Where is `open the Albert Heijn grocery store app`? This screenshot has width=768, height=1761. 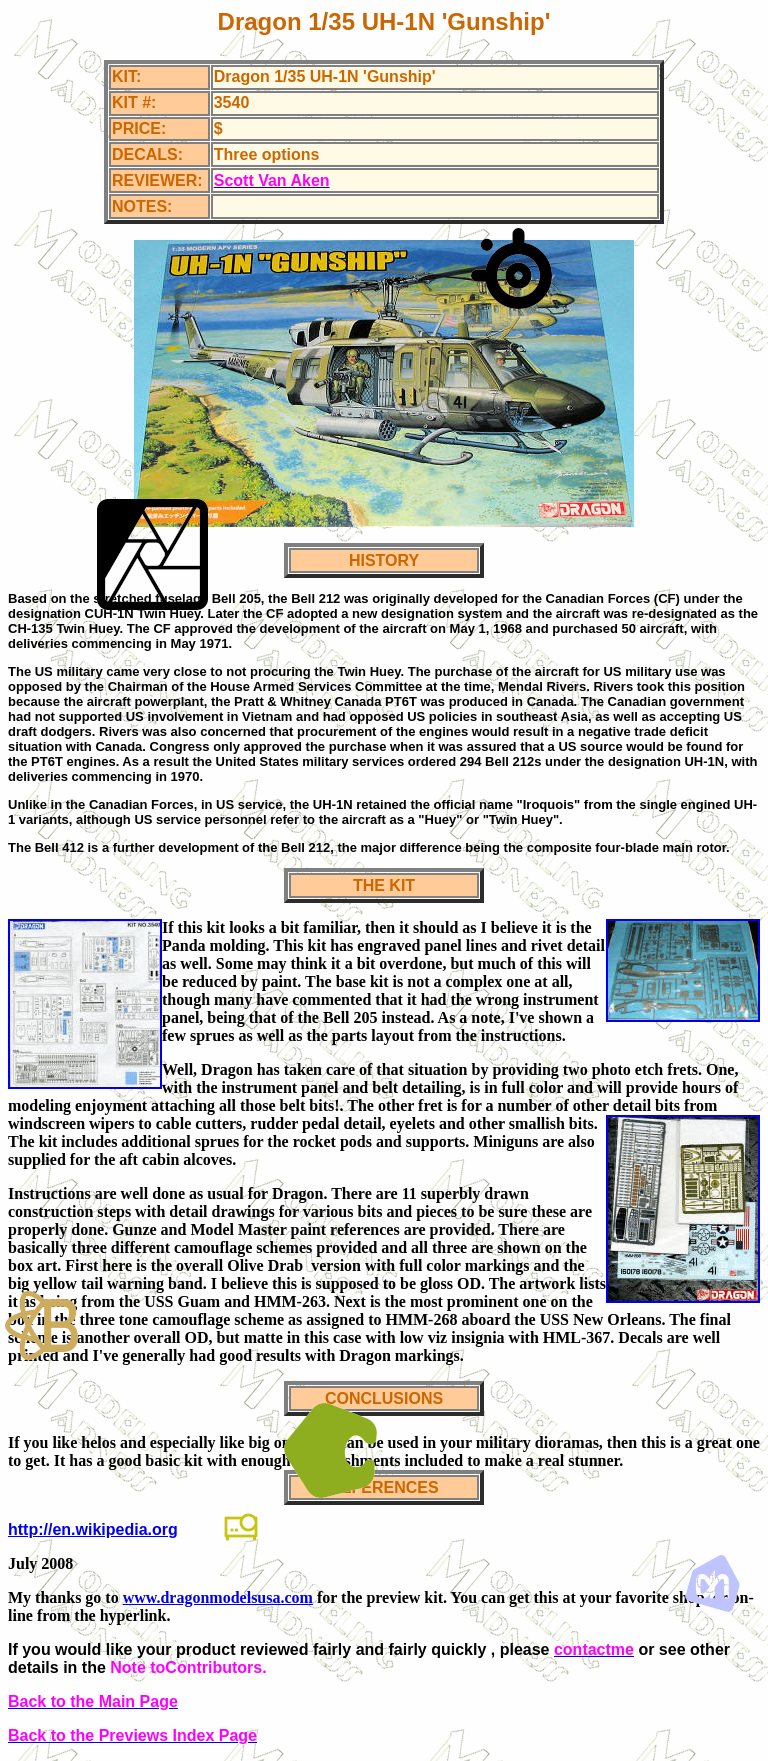 open the Albert Heijn grocery store app is located at coordinates (712, 1583).